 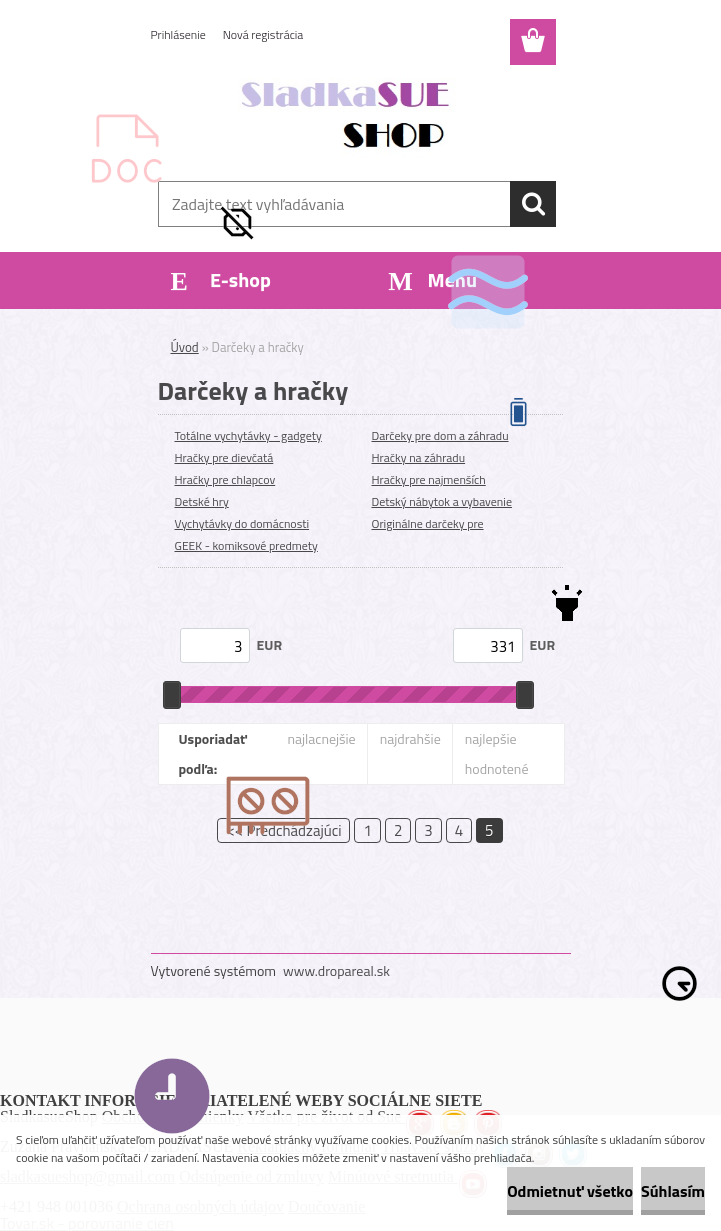 What do you see at coordinates (127, 151) in the screenshot?
I see `open a document file` at bounding box center [127, 151].